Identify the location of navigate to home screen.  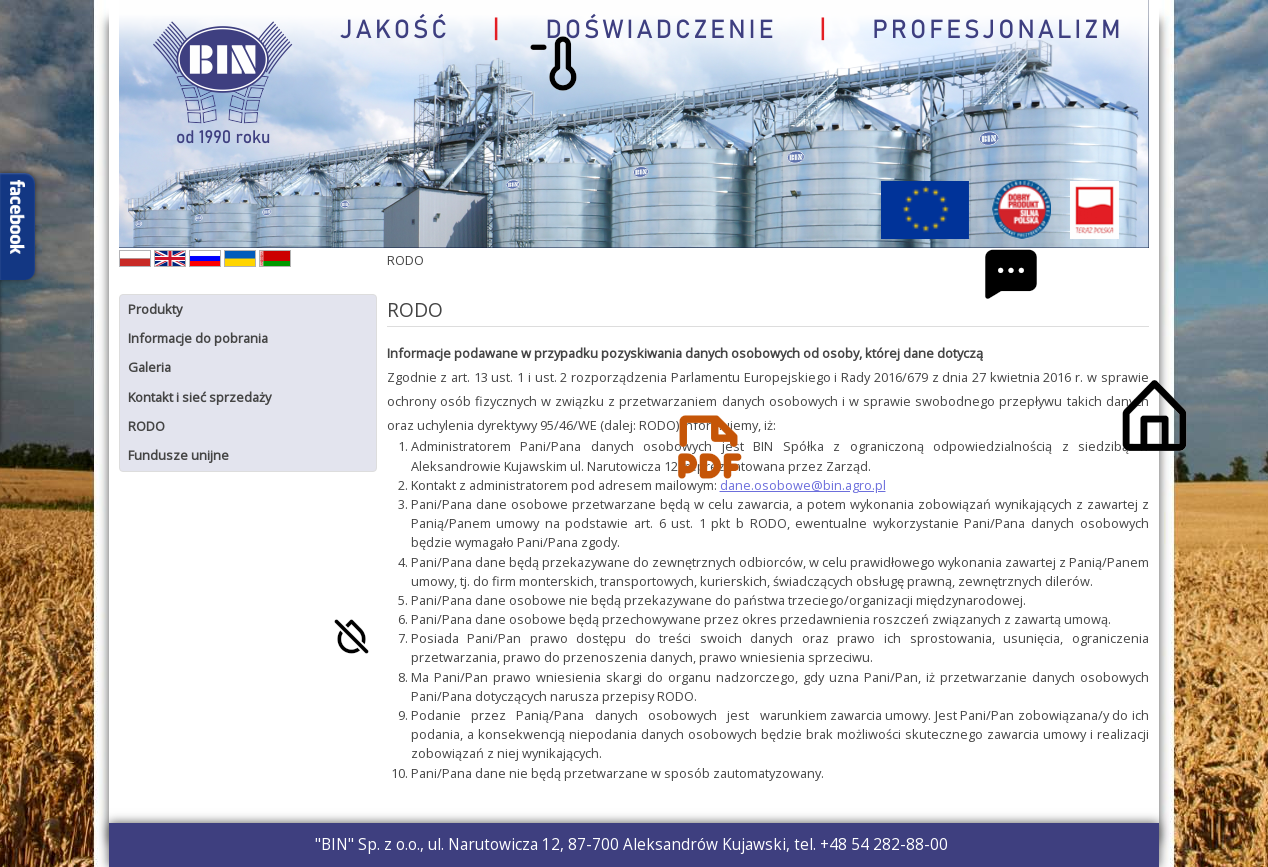
(1154, 415).